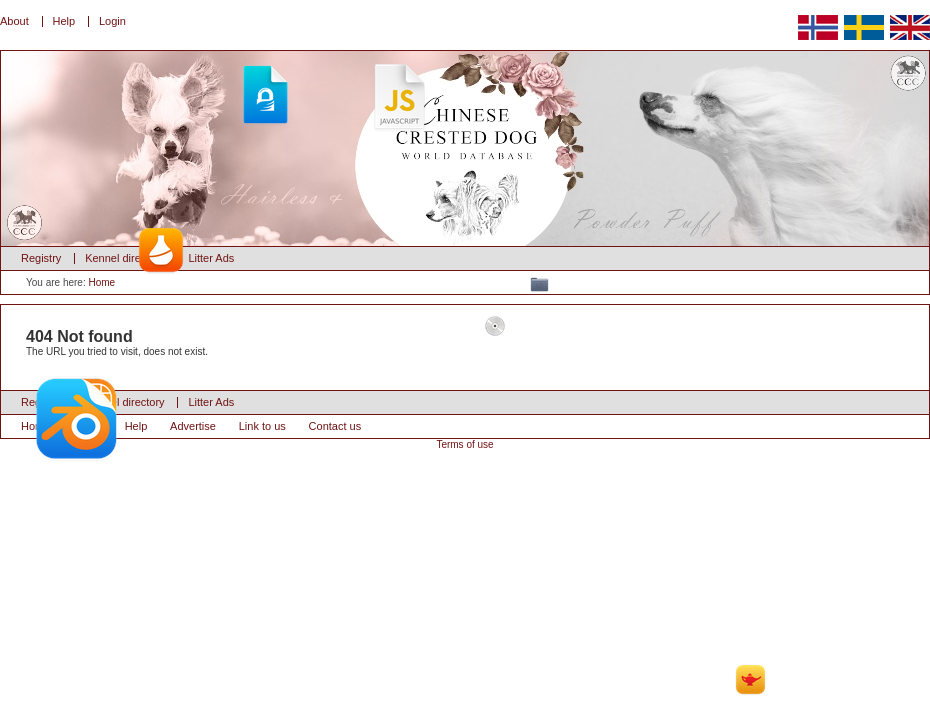 The image size is (930, 720). I want to click on a javascript source code file, so click(399, 97).